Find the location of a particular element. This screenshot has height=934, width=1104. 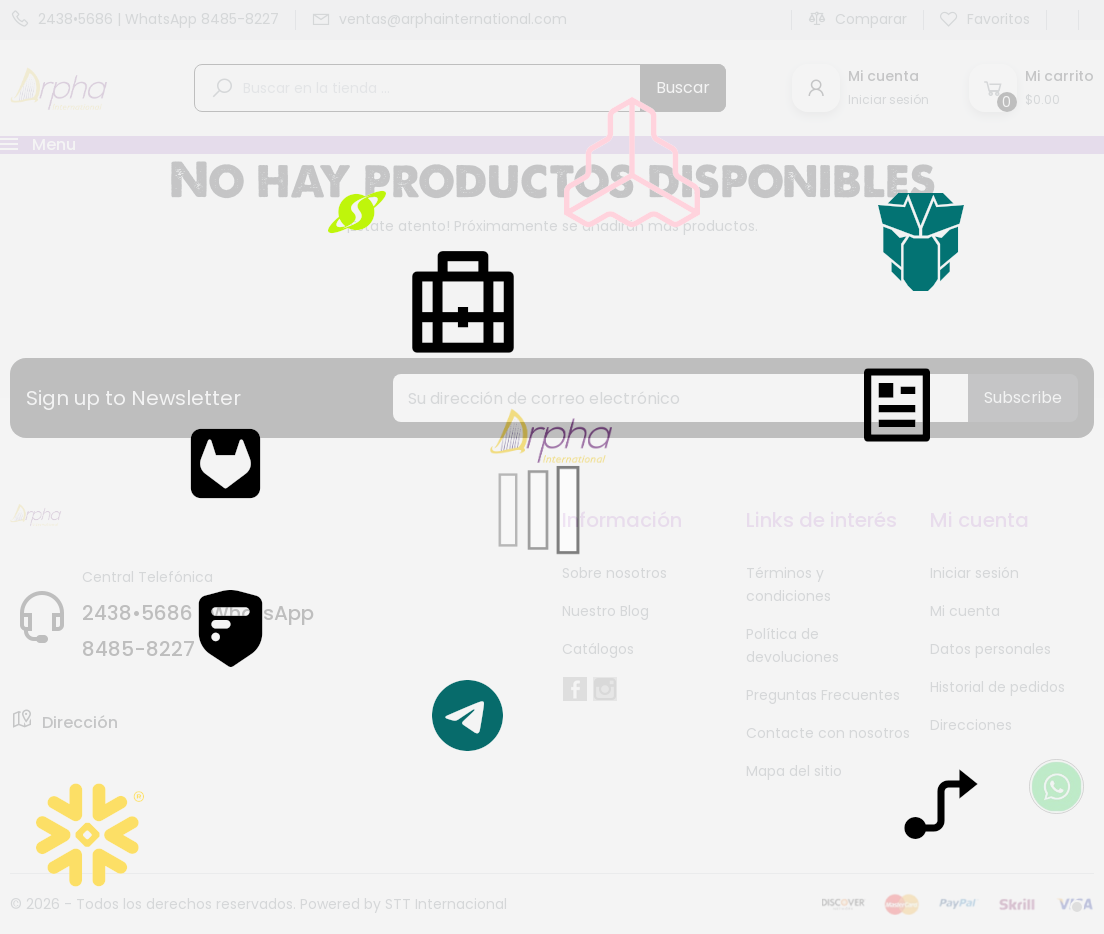

stardock software company logo is located at coordinates (357, 212).